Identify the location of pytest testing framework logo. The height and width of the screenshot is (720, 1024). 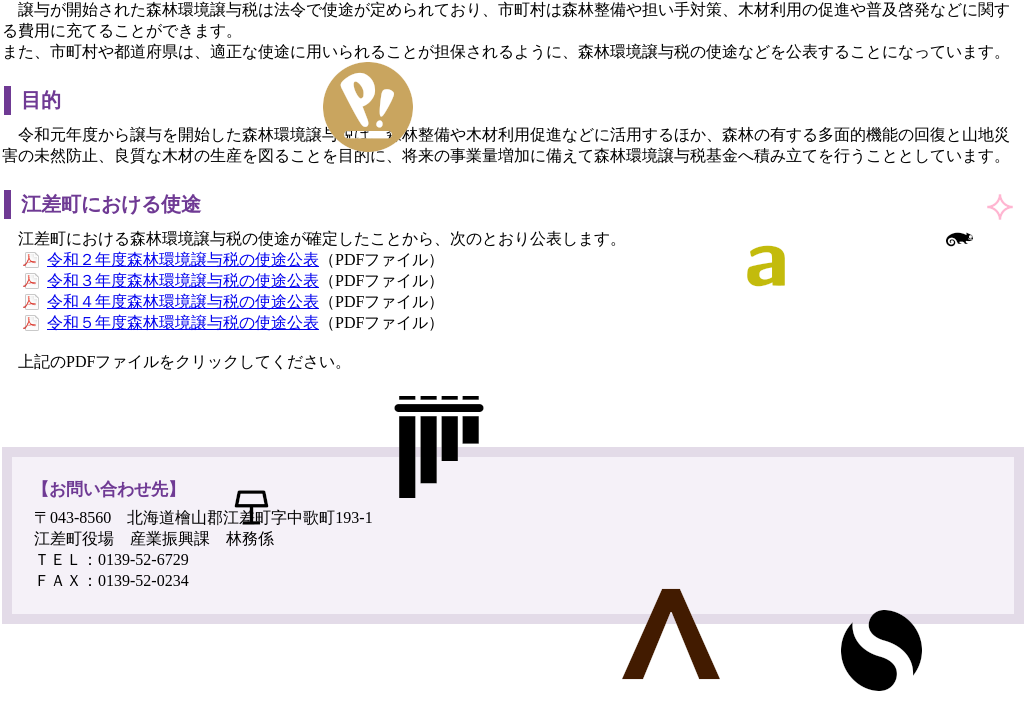
(439, 447).